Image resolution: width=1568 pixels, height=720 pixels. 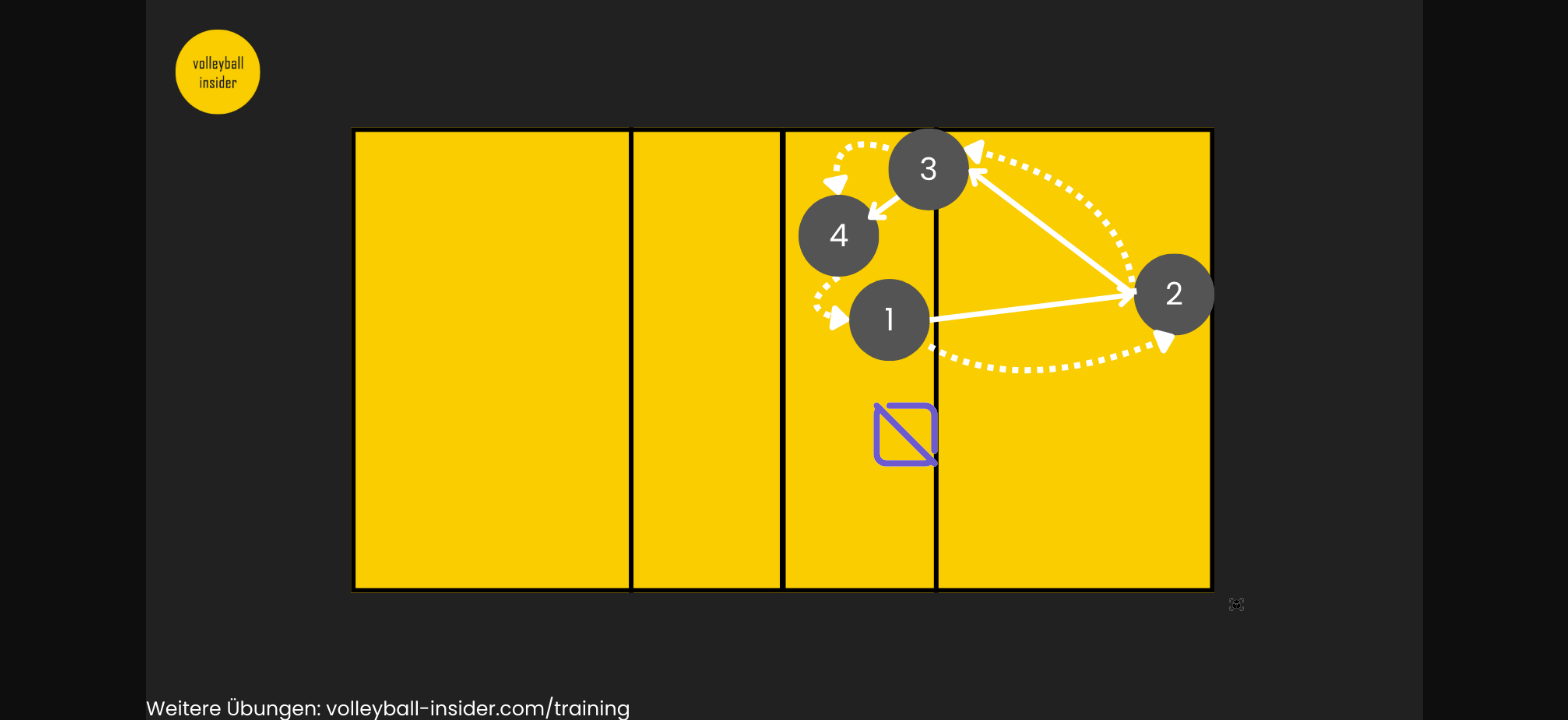 I want to click on scan or capture a 3D object, so click(x=1236, y=604).